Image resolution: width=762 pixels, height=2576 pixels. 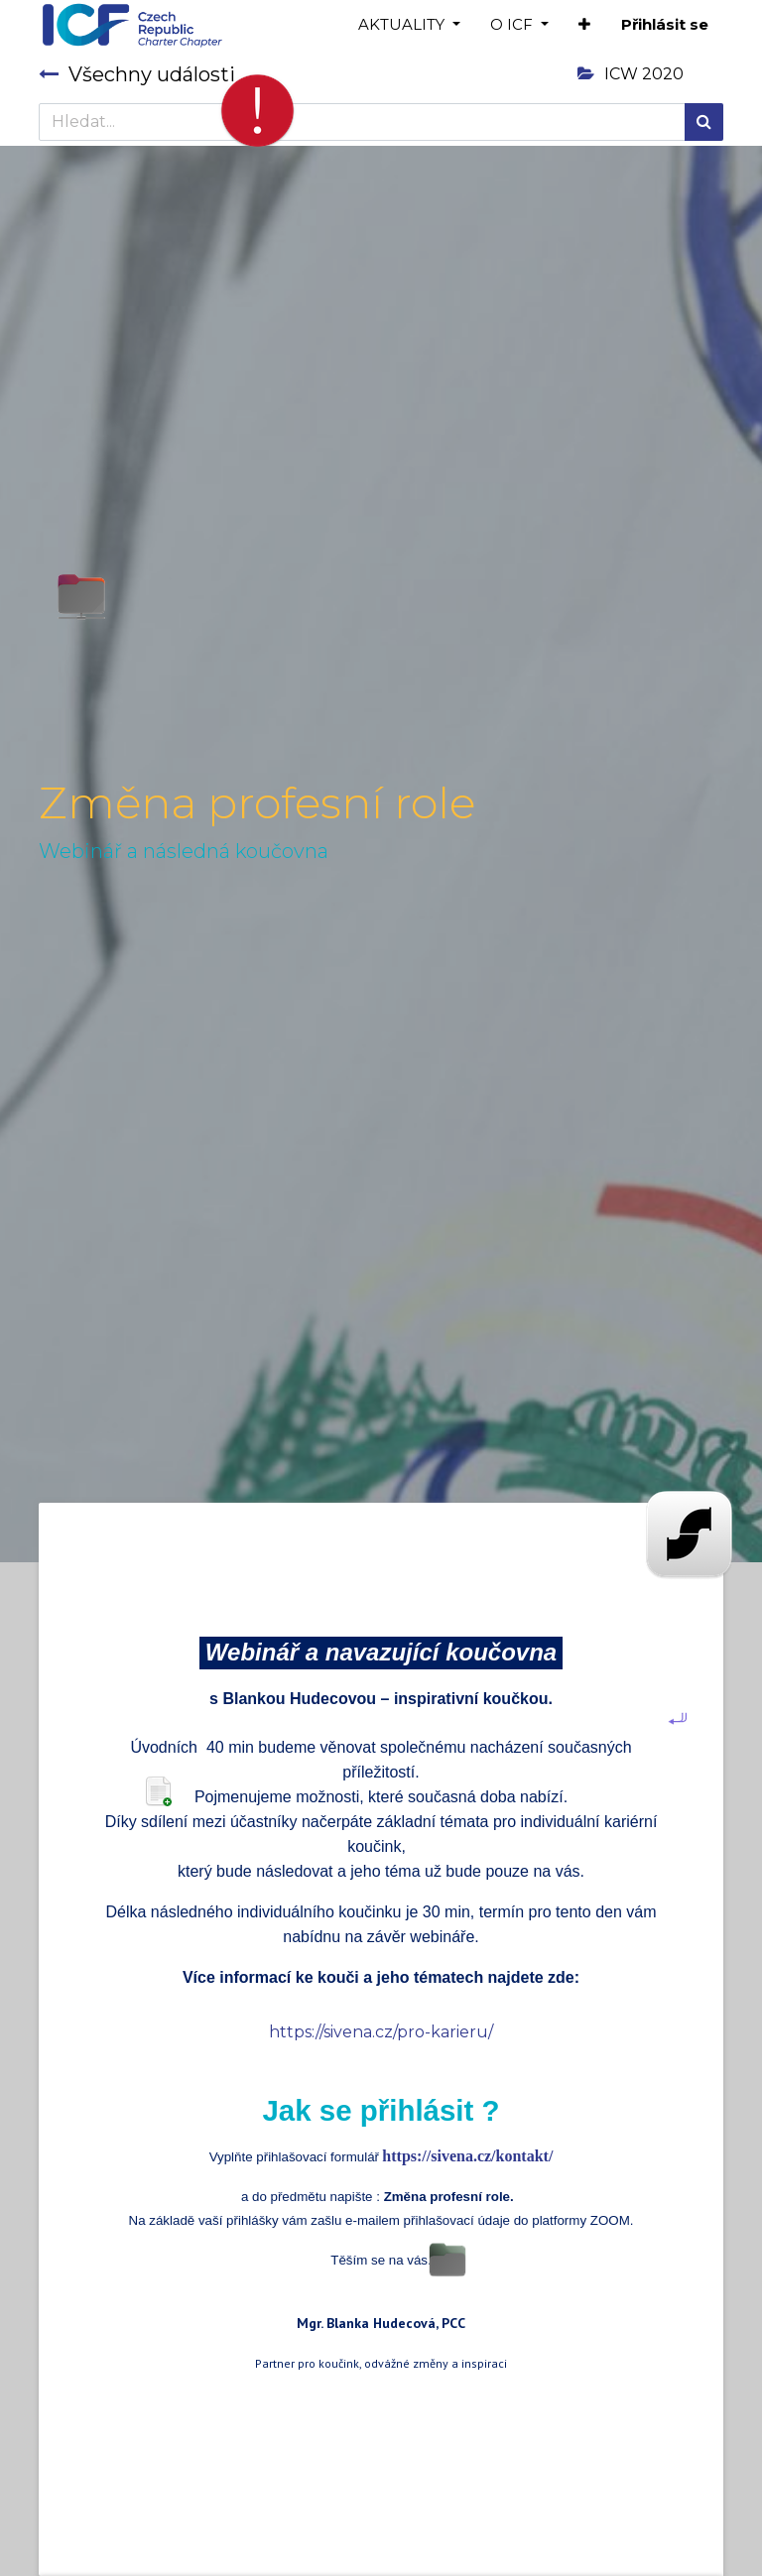 I want to click on indicates important or high-priority item, so click(x=257, y=110).